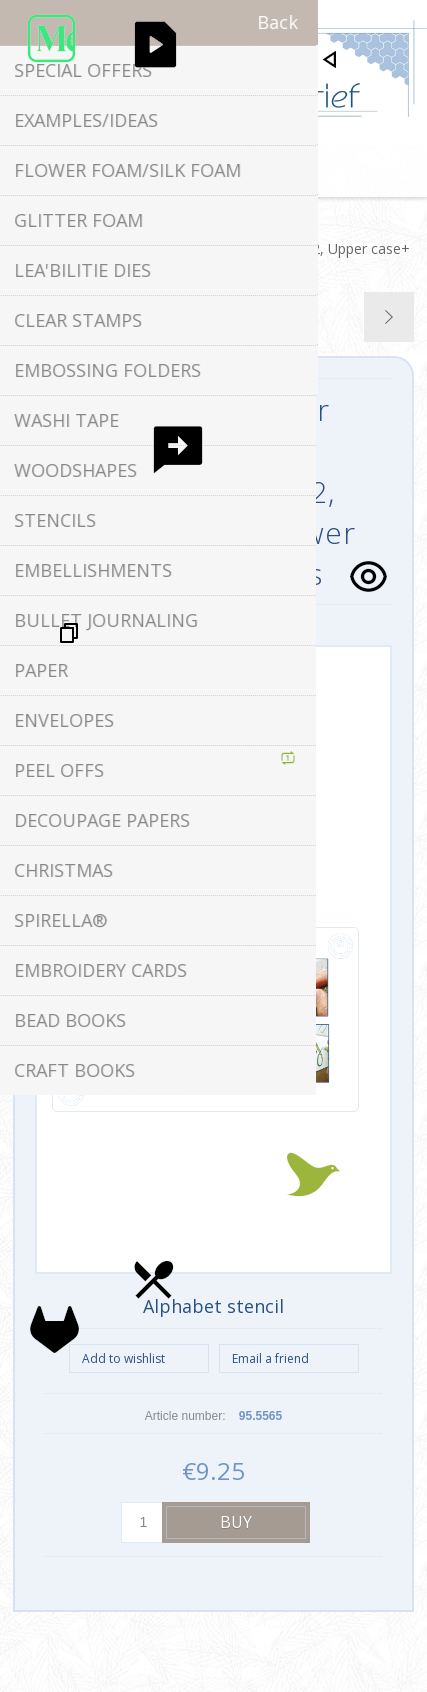 This screenshot has width=427, height=1692. What do you see at coordinates (368, 576) in the screenshot?
I see `view or preview content` at bounding box center [368, 576].